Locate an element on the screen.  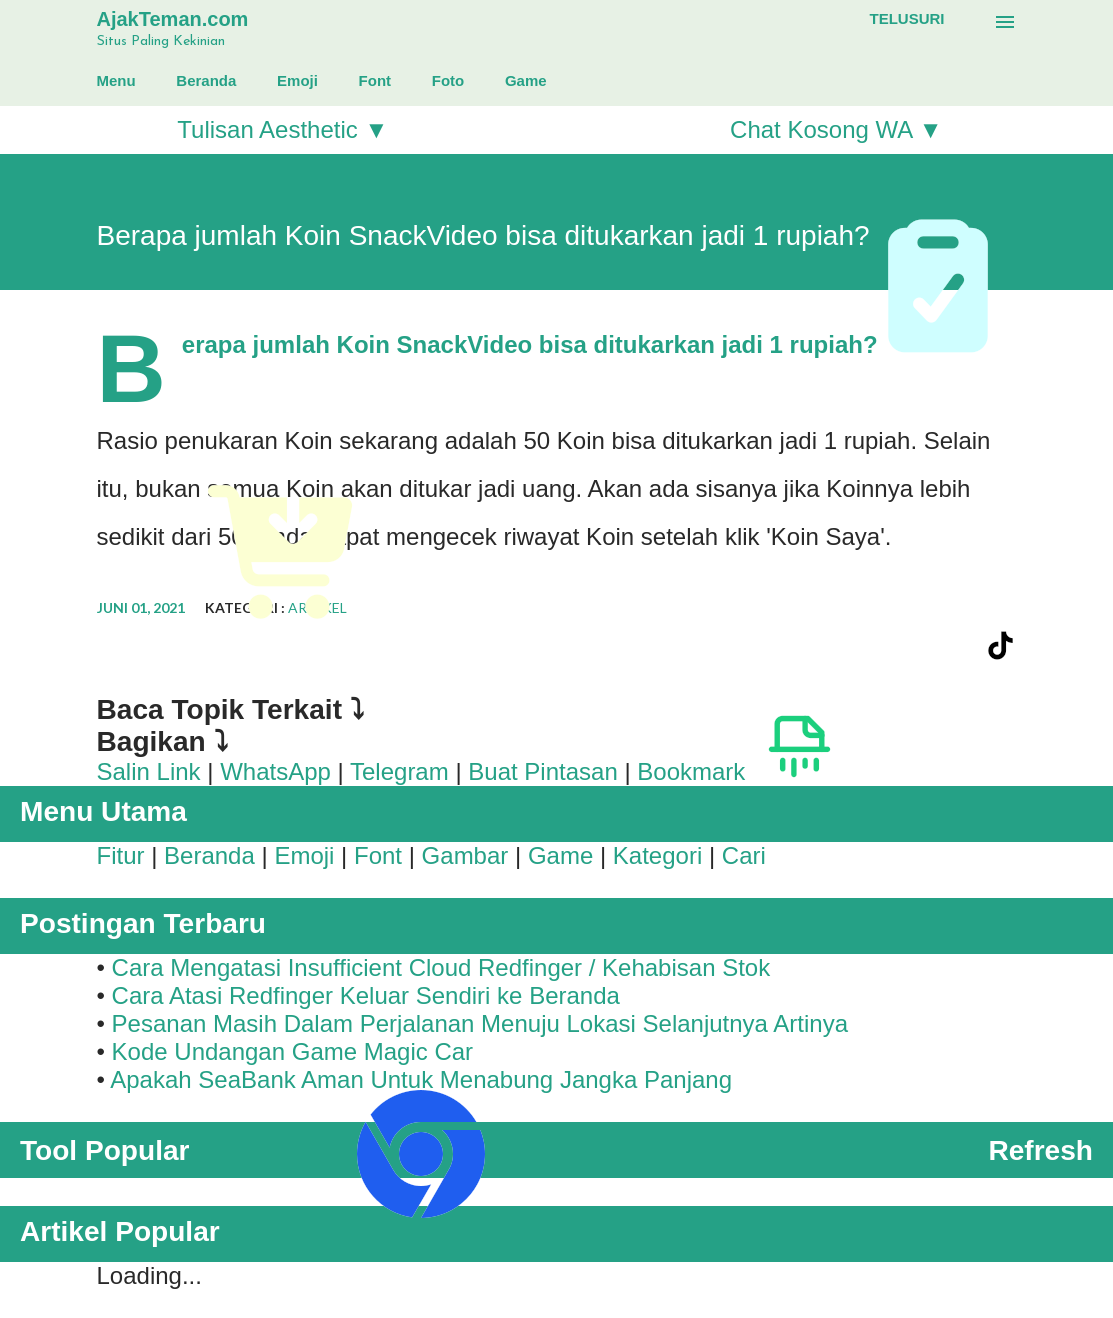
add item to shopping cart is located at coordinates (289, 554).